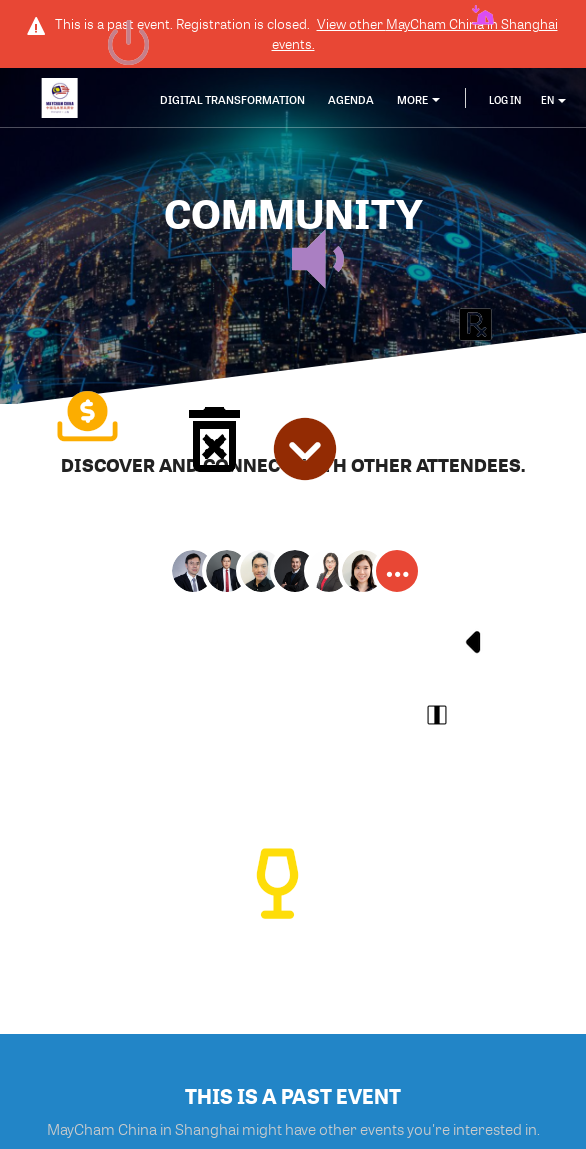  What do you see at coordinates (483, 15) in the screenshot?
I see `download campsite or camping information` at bounding box center [483, 15].